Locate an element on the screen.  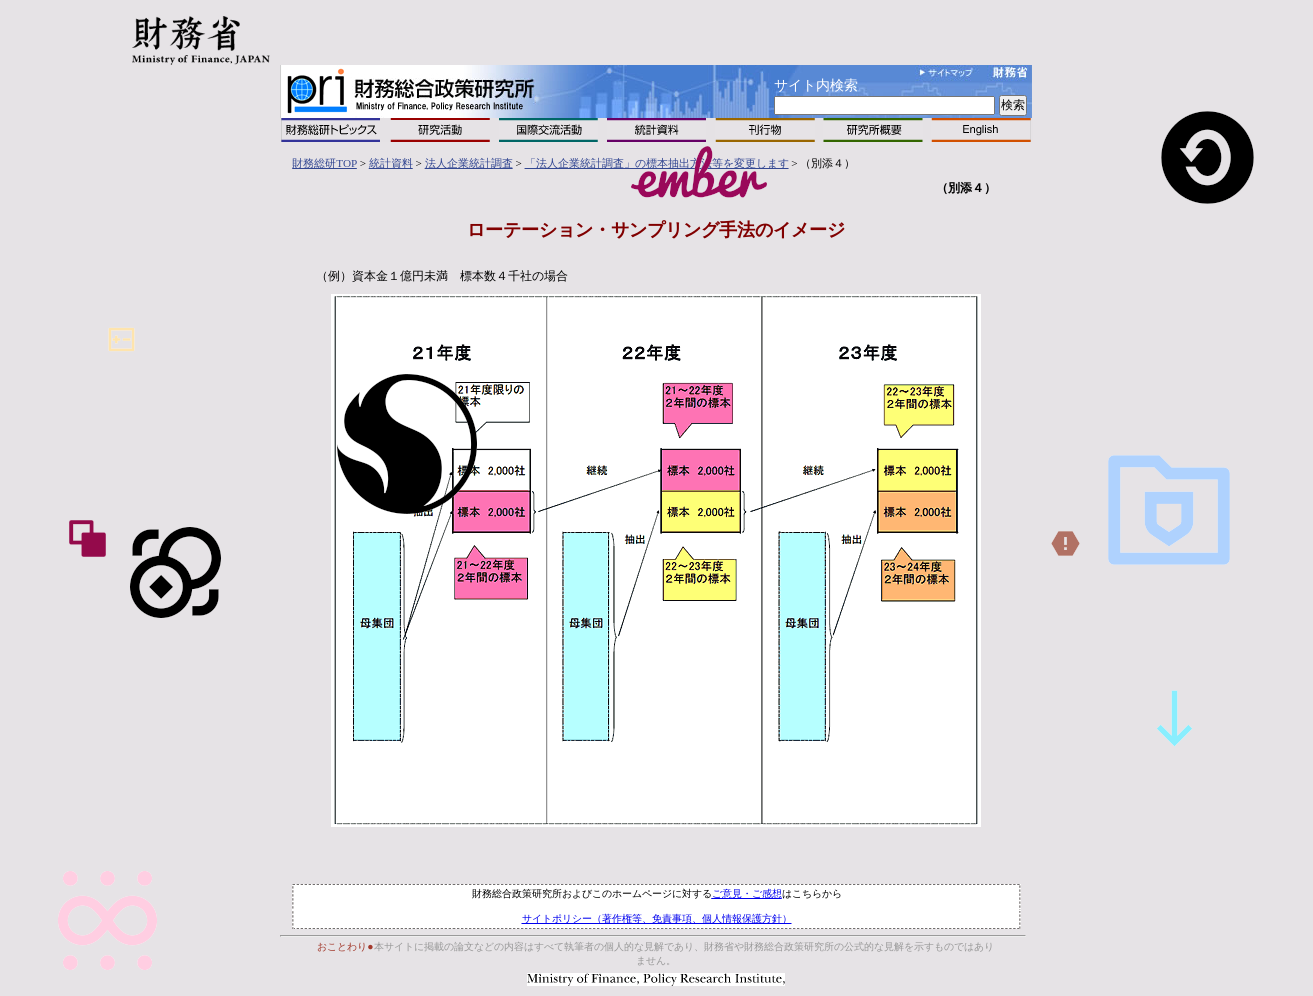
ember.js framework logo is located at coordinates (699, 184).